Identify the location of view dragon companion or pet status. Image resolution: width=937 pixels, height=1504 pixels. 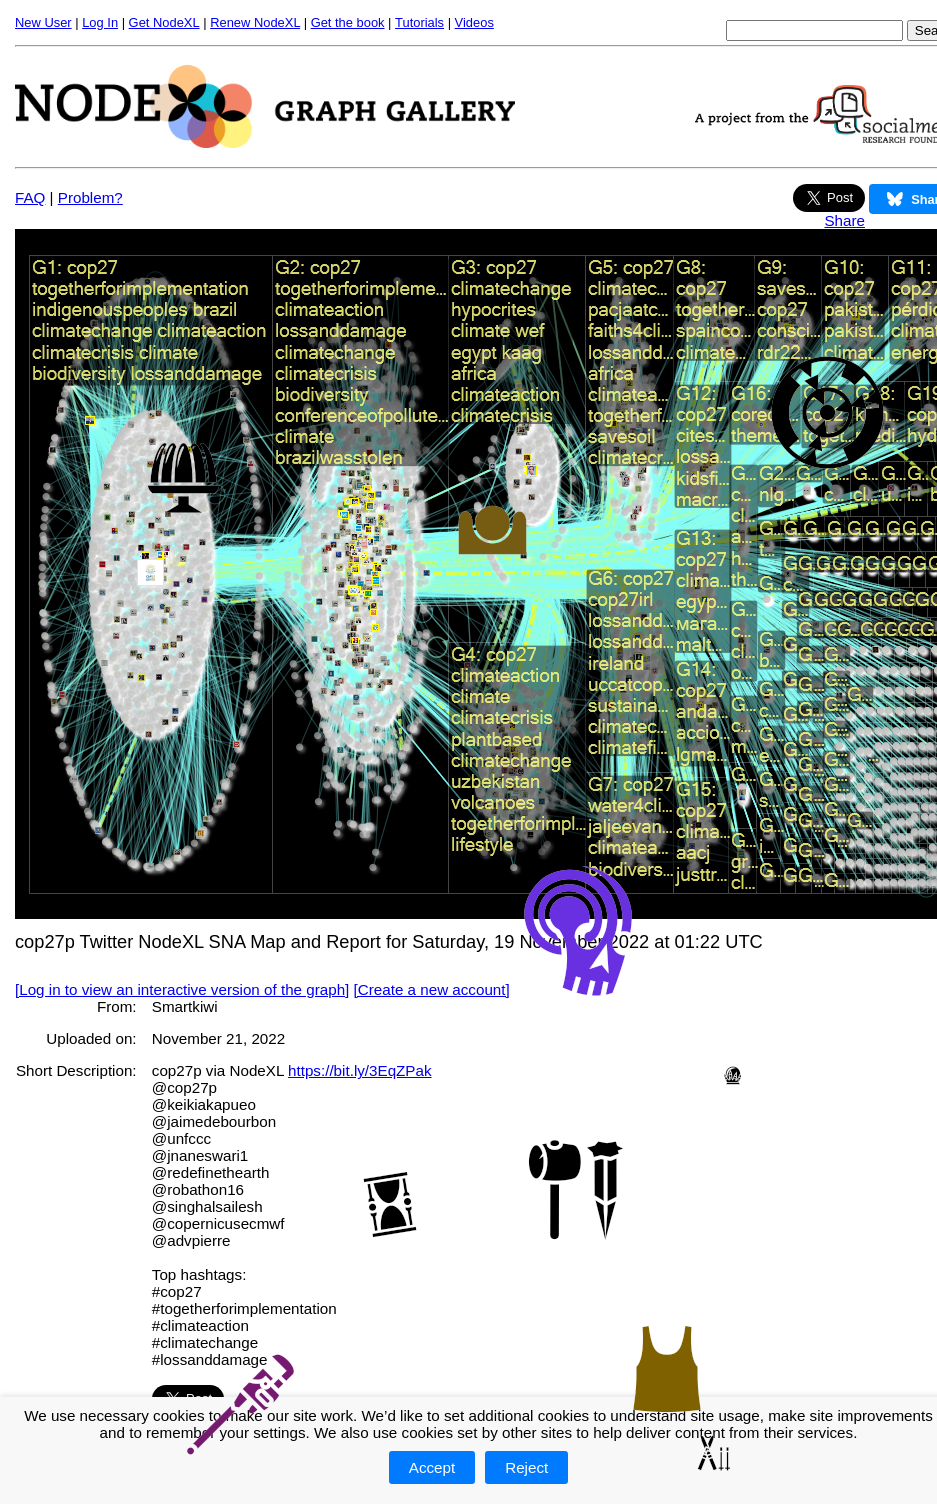
(733, 1075).